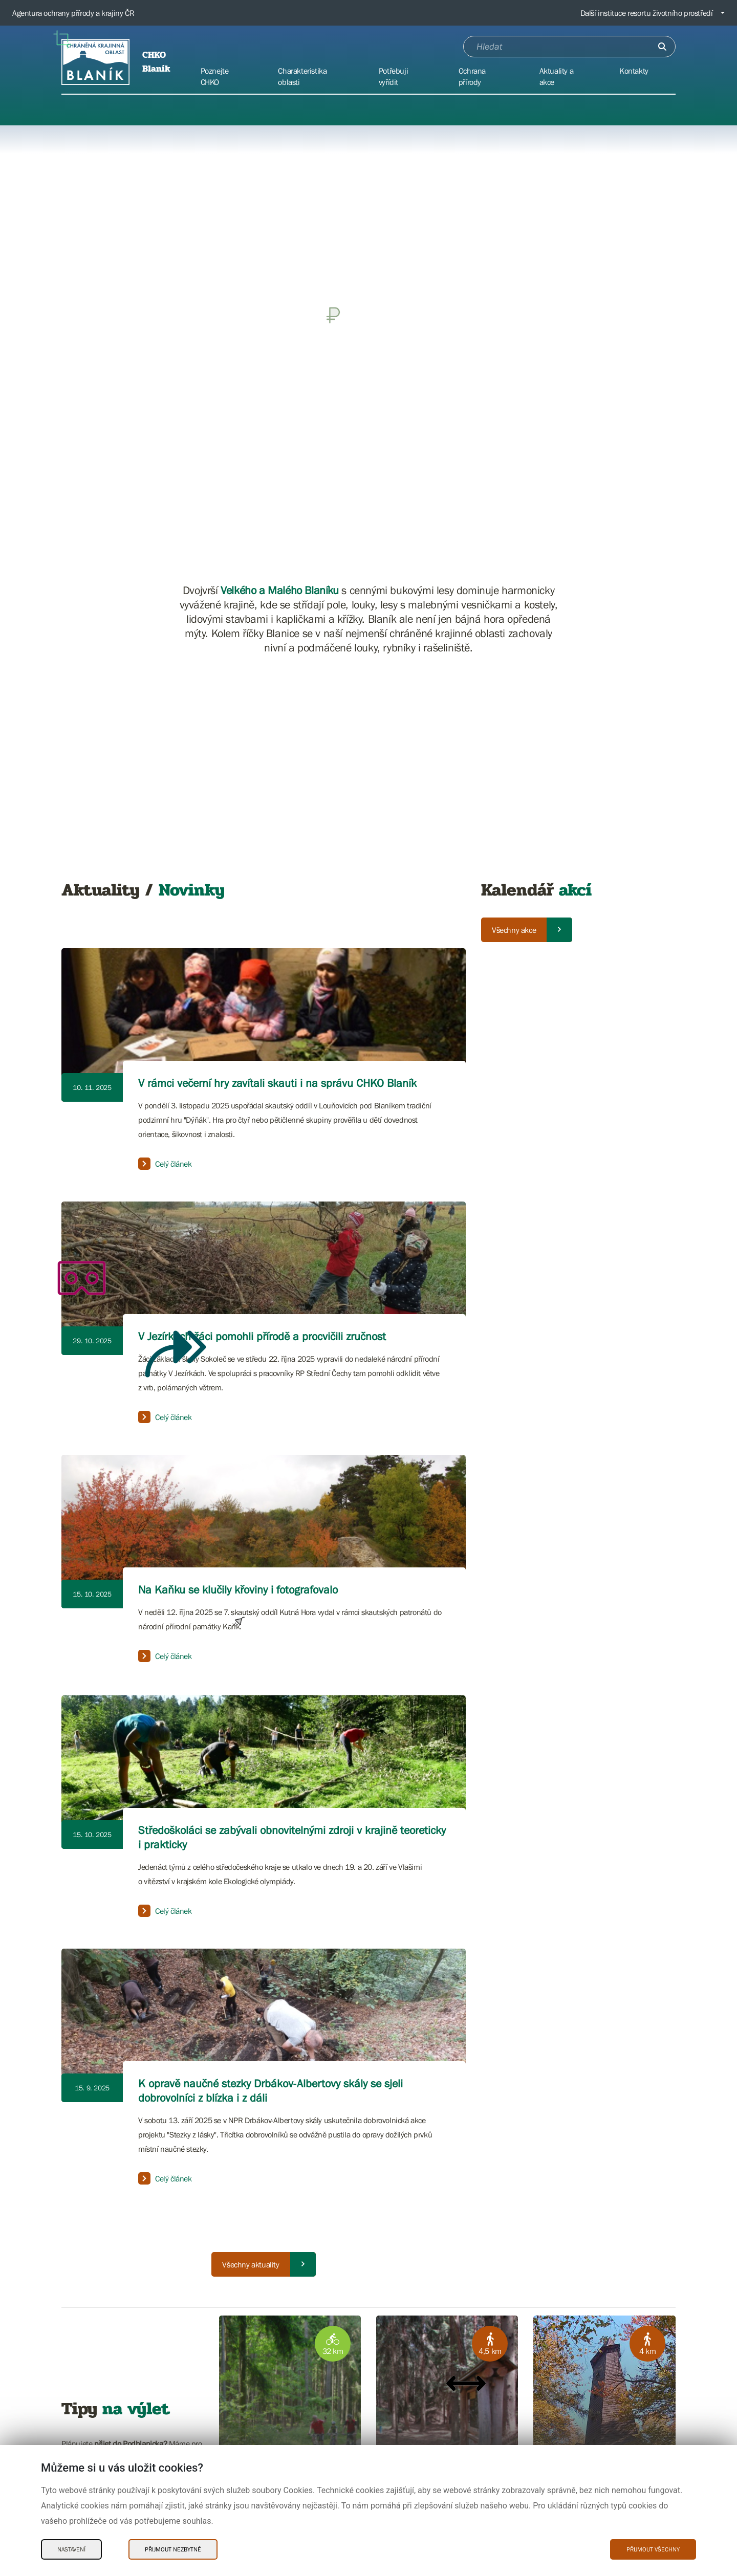 The image size is (737, 2576). I want to click on filter or sort content, so click(239, 1621).